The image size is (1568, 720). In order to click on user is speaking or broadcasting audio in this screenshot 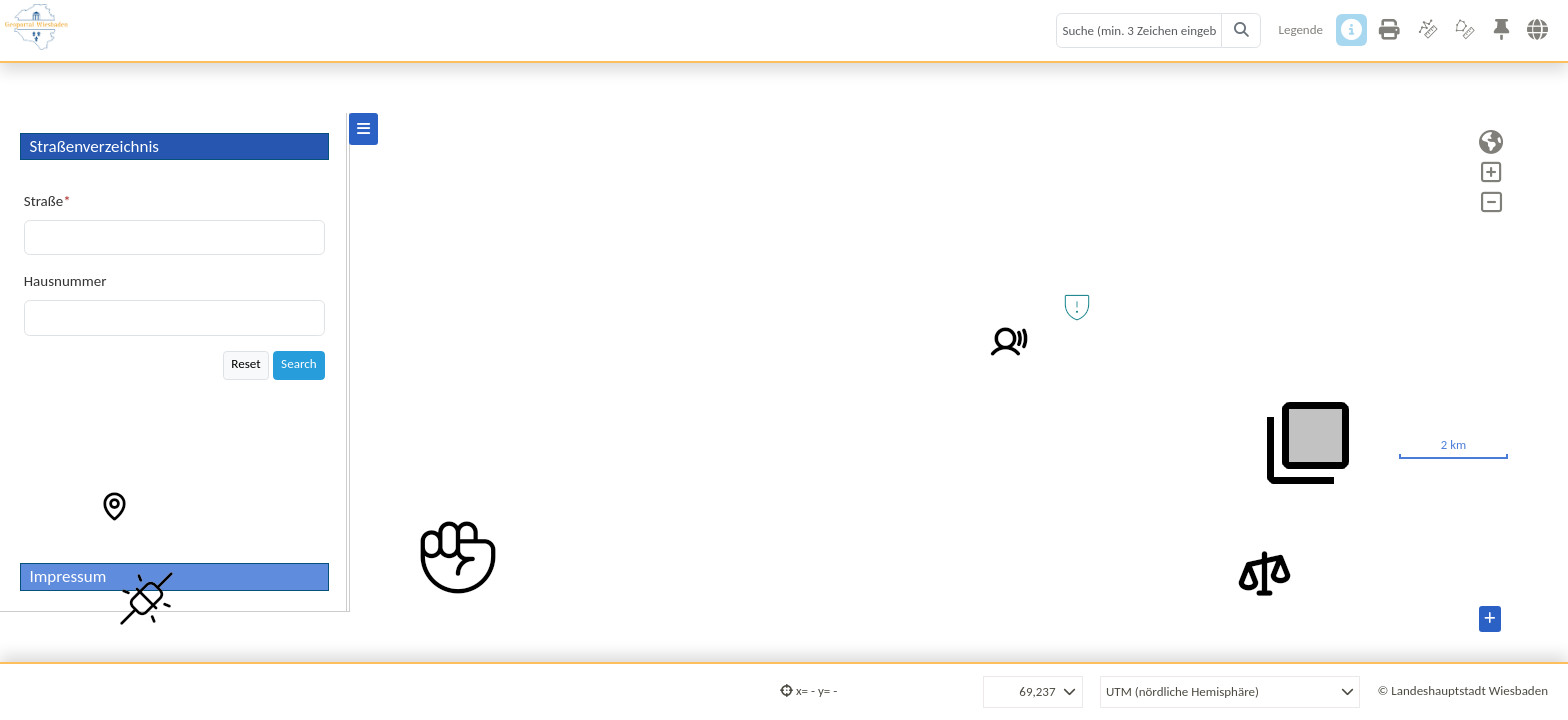, I will do `click(1008, 341)`.